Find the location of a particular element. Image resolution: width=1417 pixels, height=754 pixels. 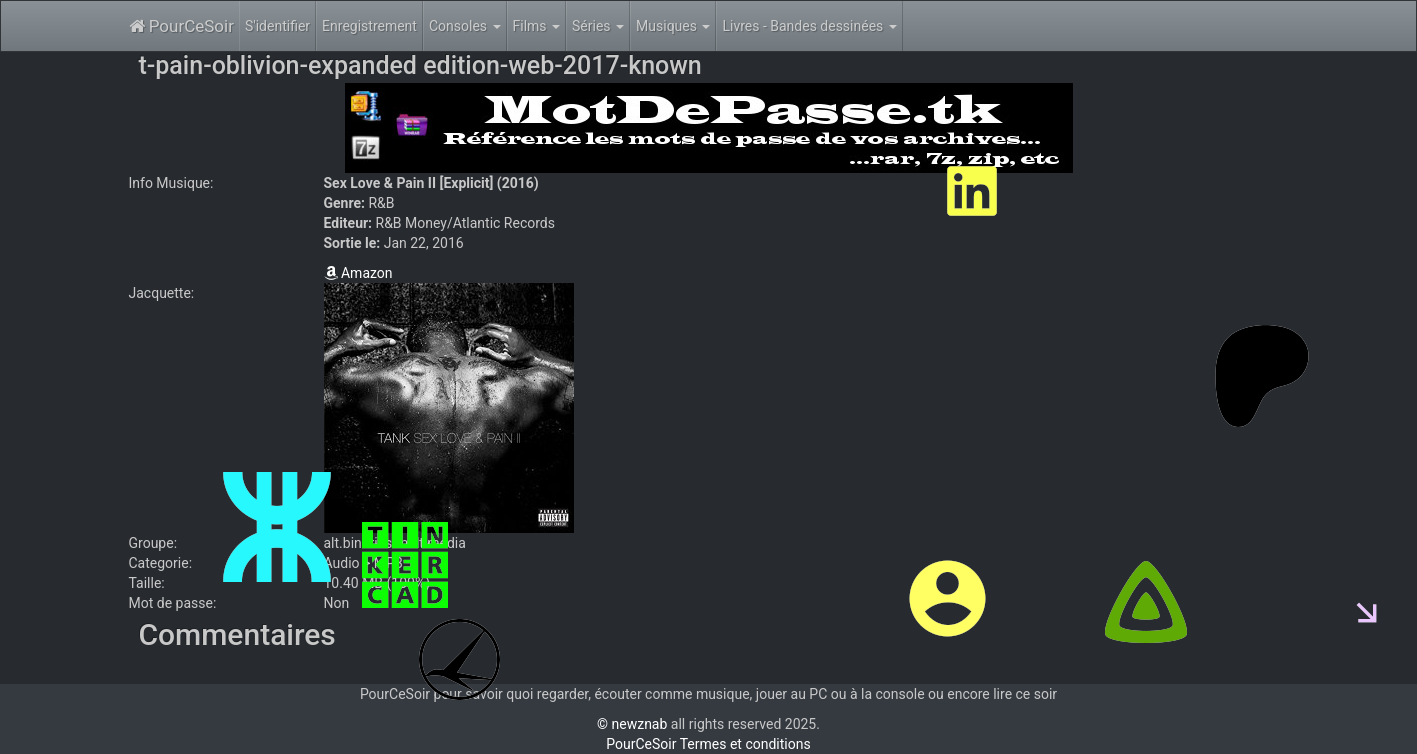

navigate to the next item below is located at coordinates (1366, 612).